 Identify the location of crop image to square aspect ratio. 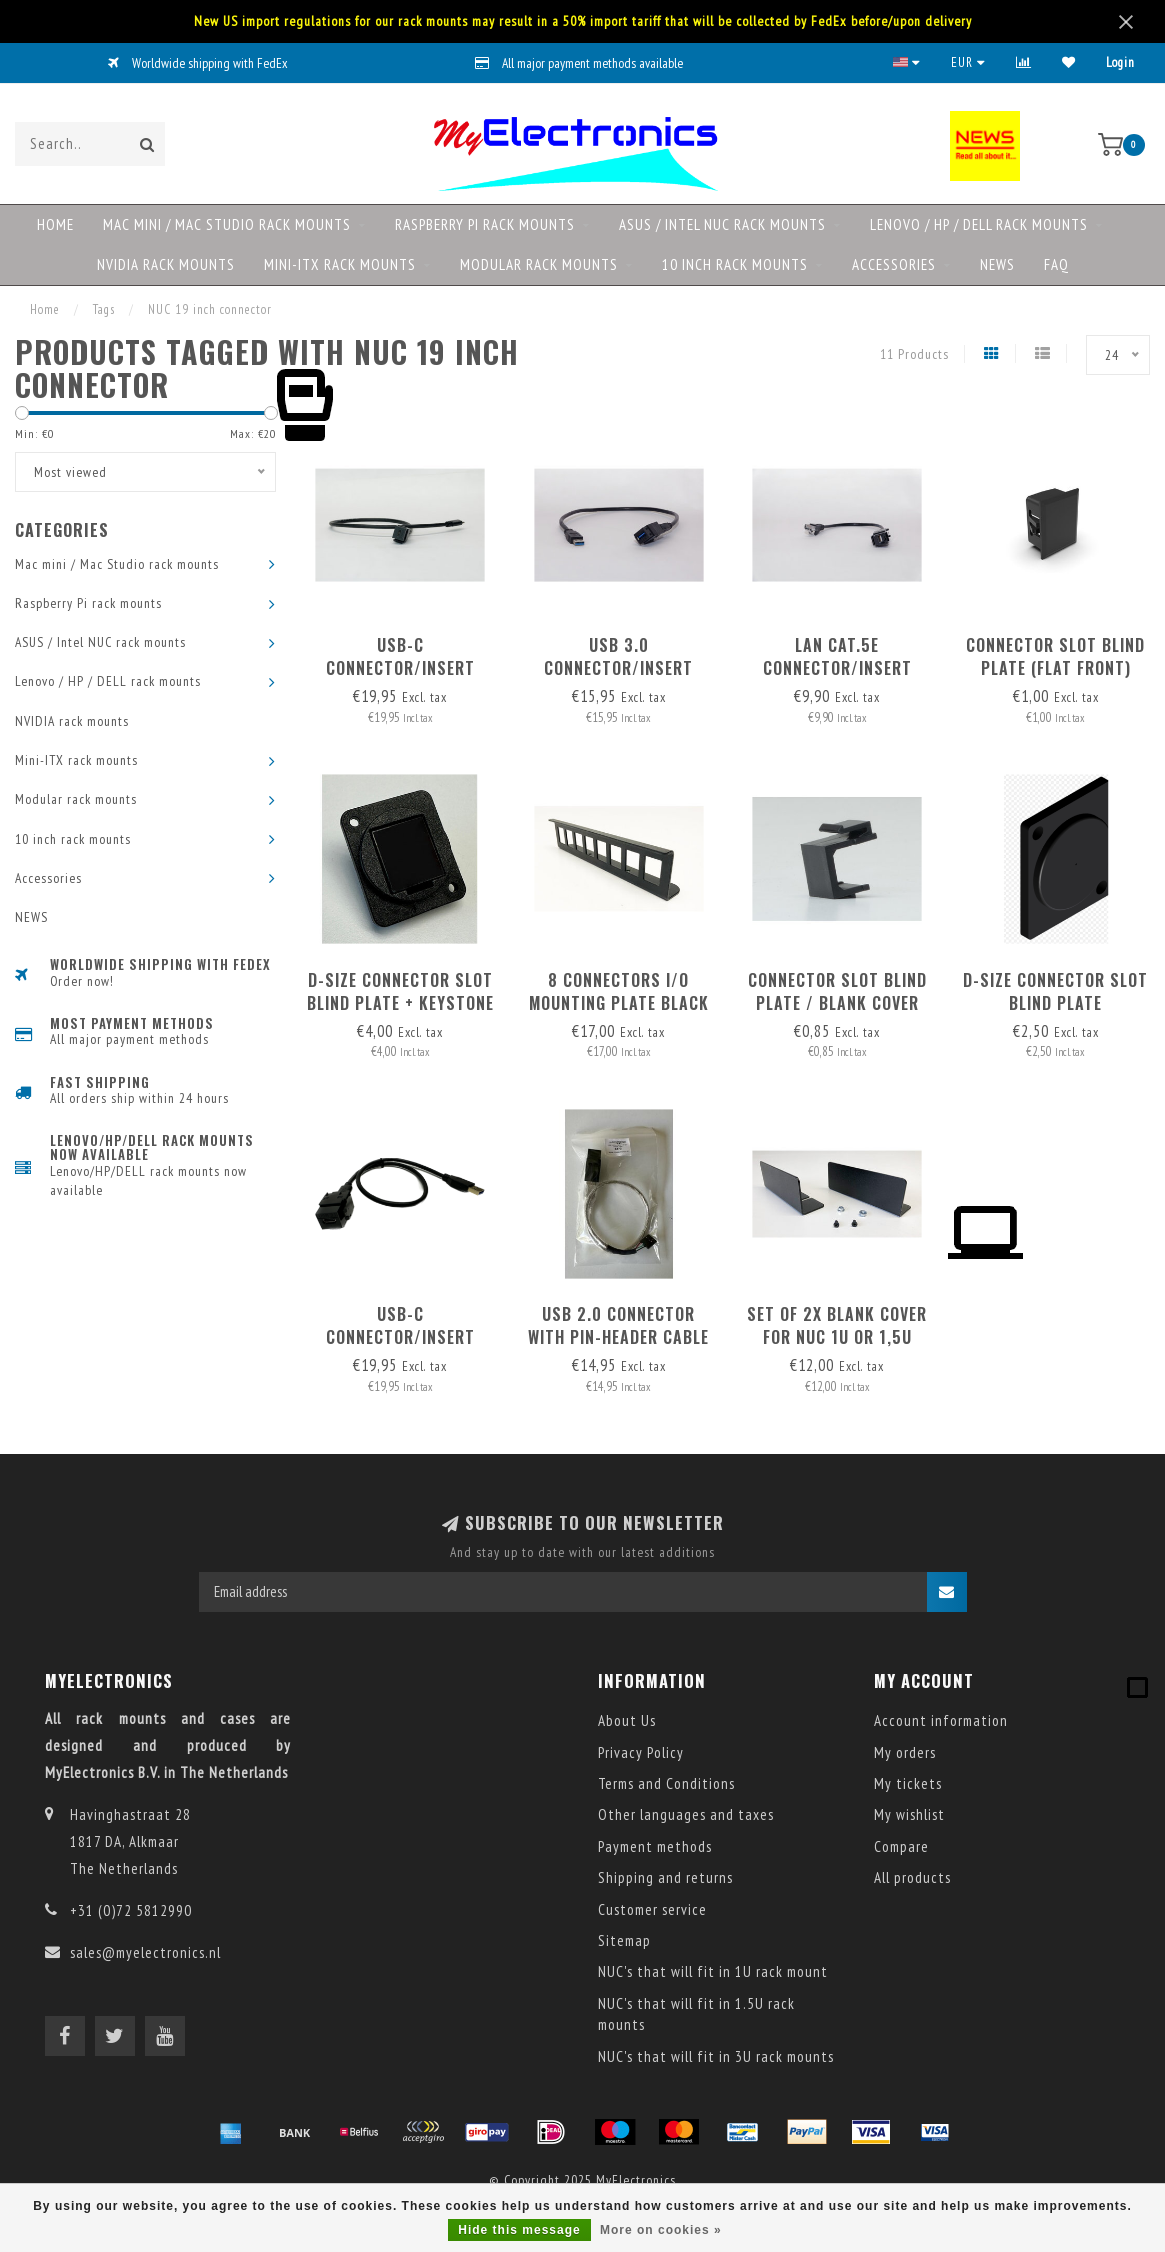
(1137, 1687).